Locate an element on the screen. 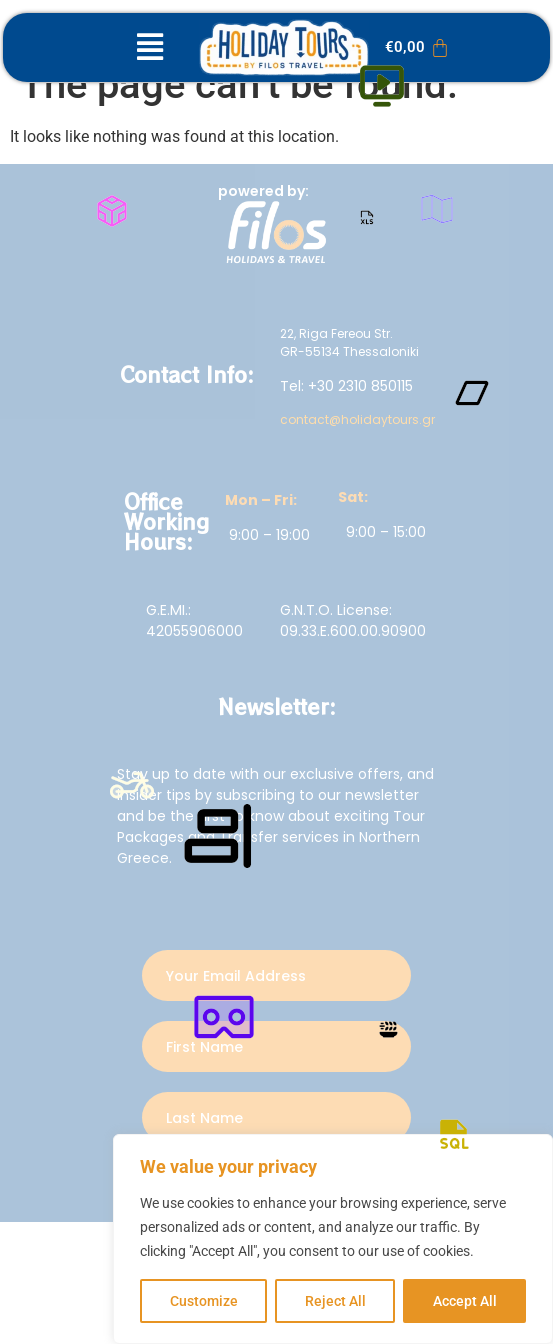 This screenshot has height=1344, width=553. view grain or wheat-based food options is located at coordinates (388, 1029).